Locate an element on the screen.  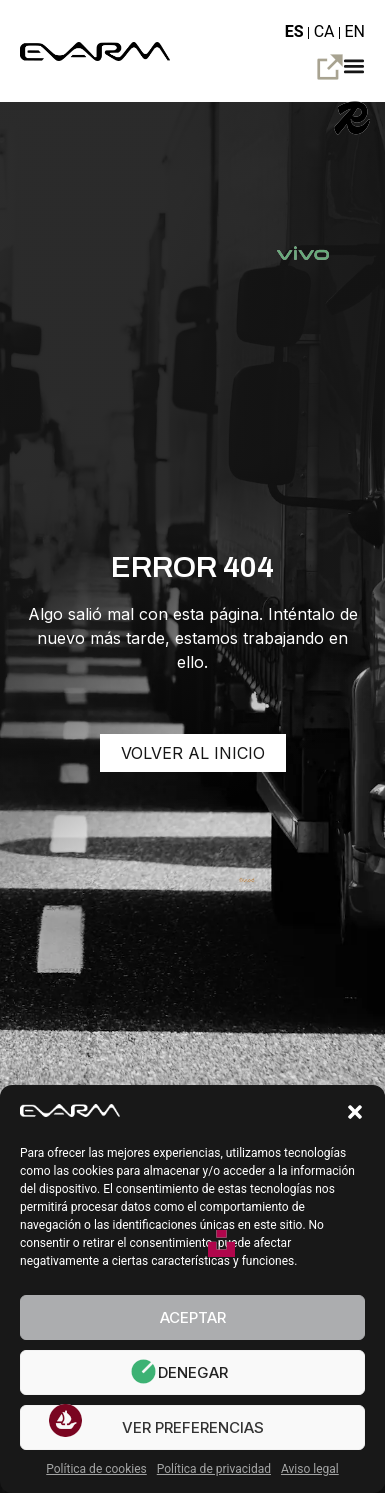
open the OpenSea NFT marketplace is located at coordinates (65, 1420).